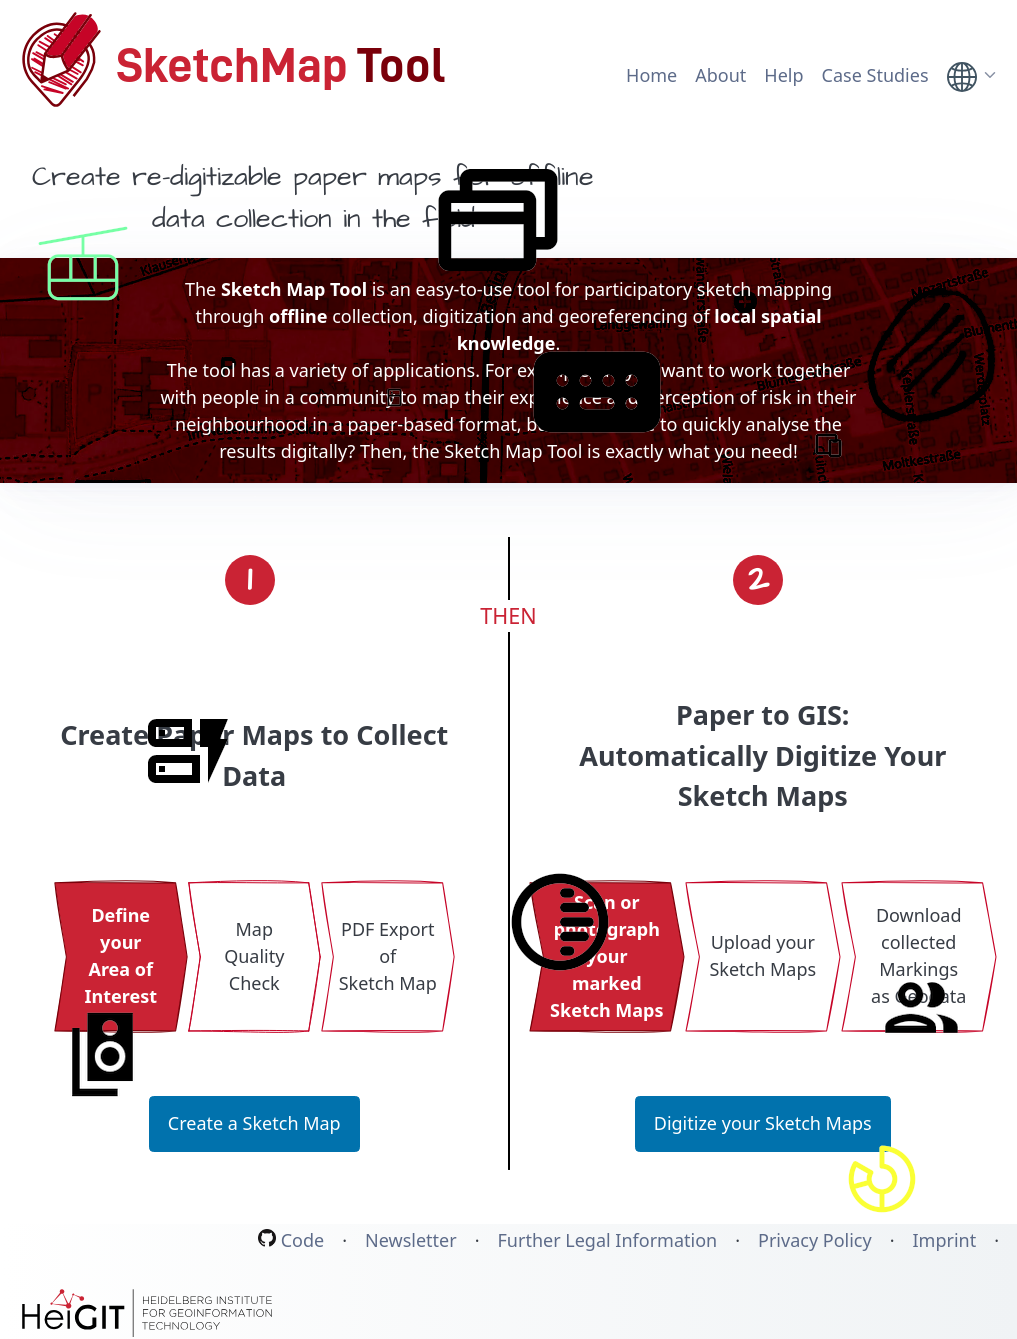 The height and width of the screenshot is (1339, 1017). What do you see at coordinates (560, 922) in the screenshot?
I see `toggle shadow effects on an element` at bounding box center [560, 922].